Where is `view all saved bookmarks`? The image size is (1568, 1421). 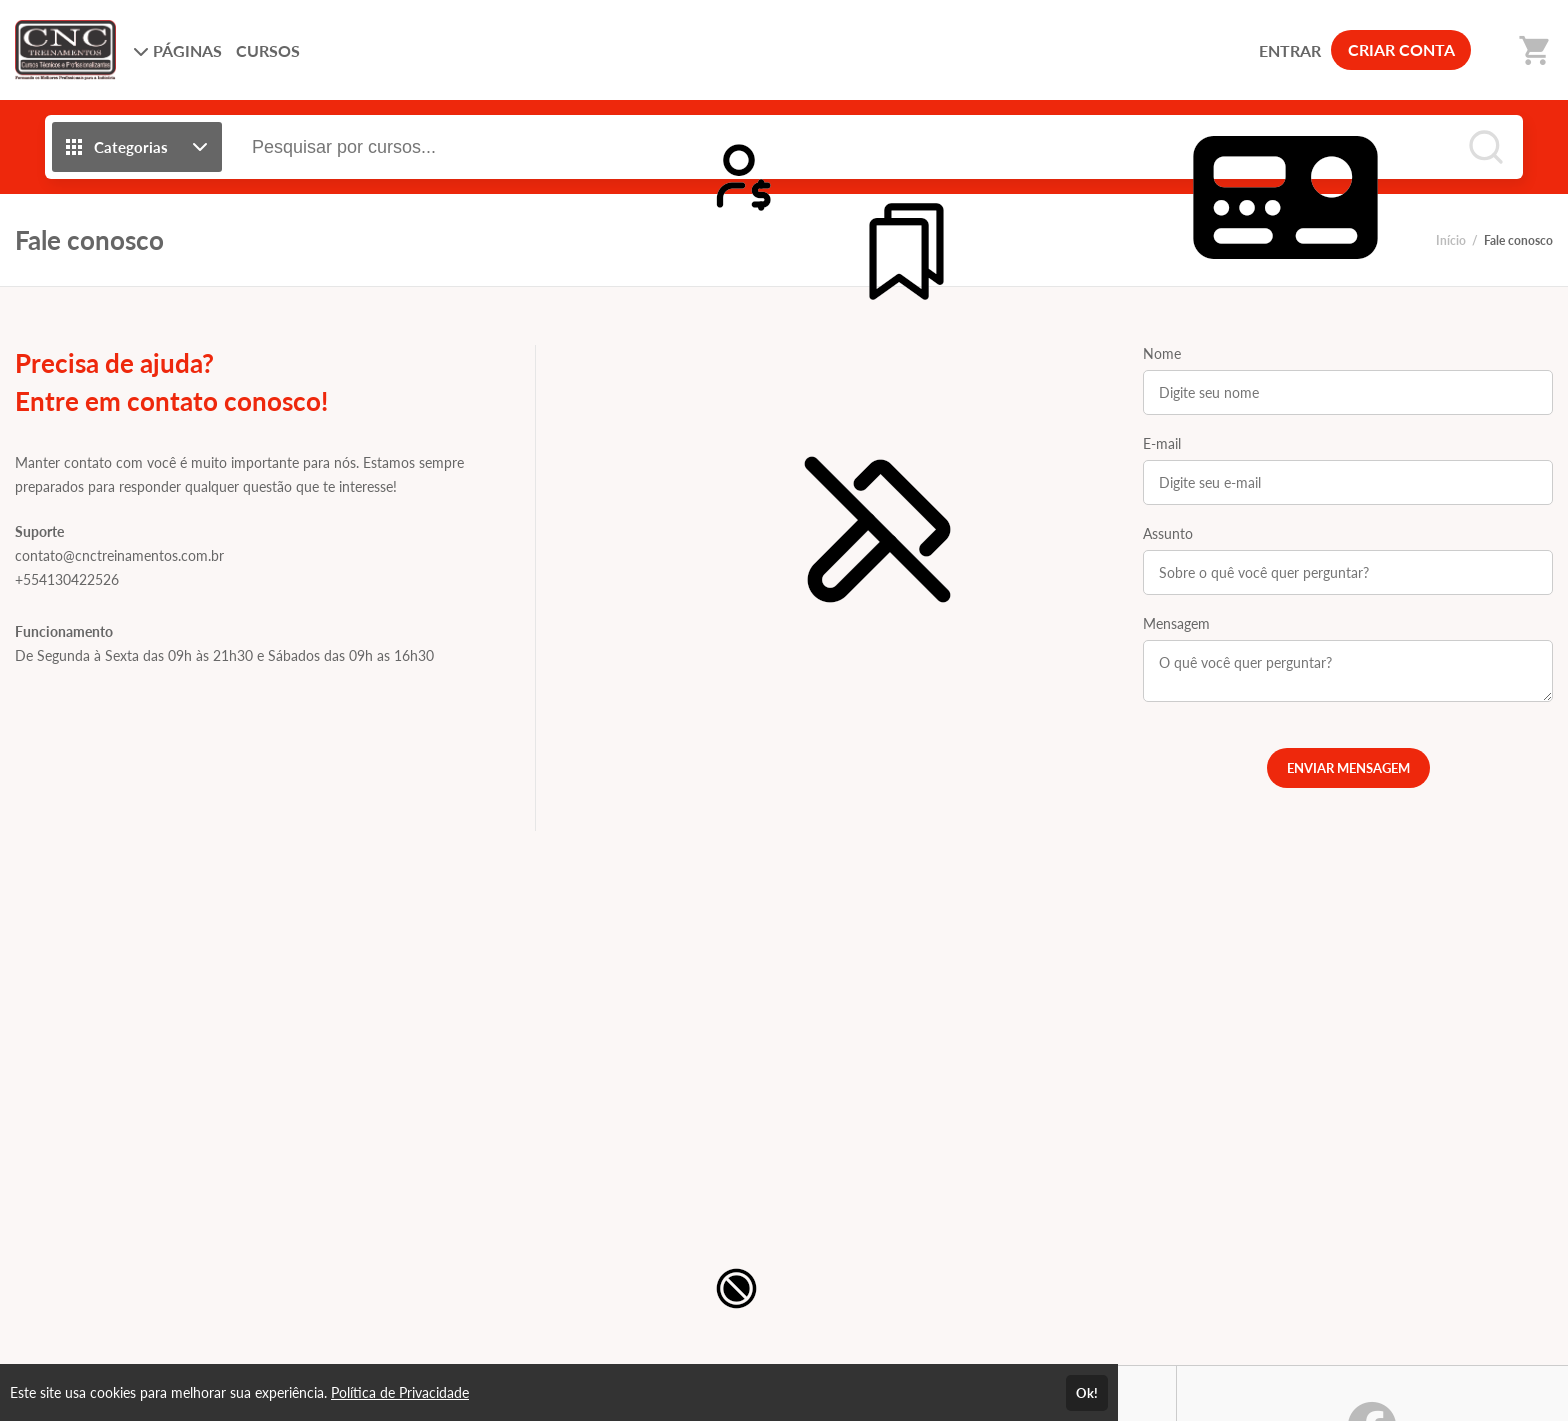
view all saved bookmarks is located at coordinates (906, 251).